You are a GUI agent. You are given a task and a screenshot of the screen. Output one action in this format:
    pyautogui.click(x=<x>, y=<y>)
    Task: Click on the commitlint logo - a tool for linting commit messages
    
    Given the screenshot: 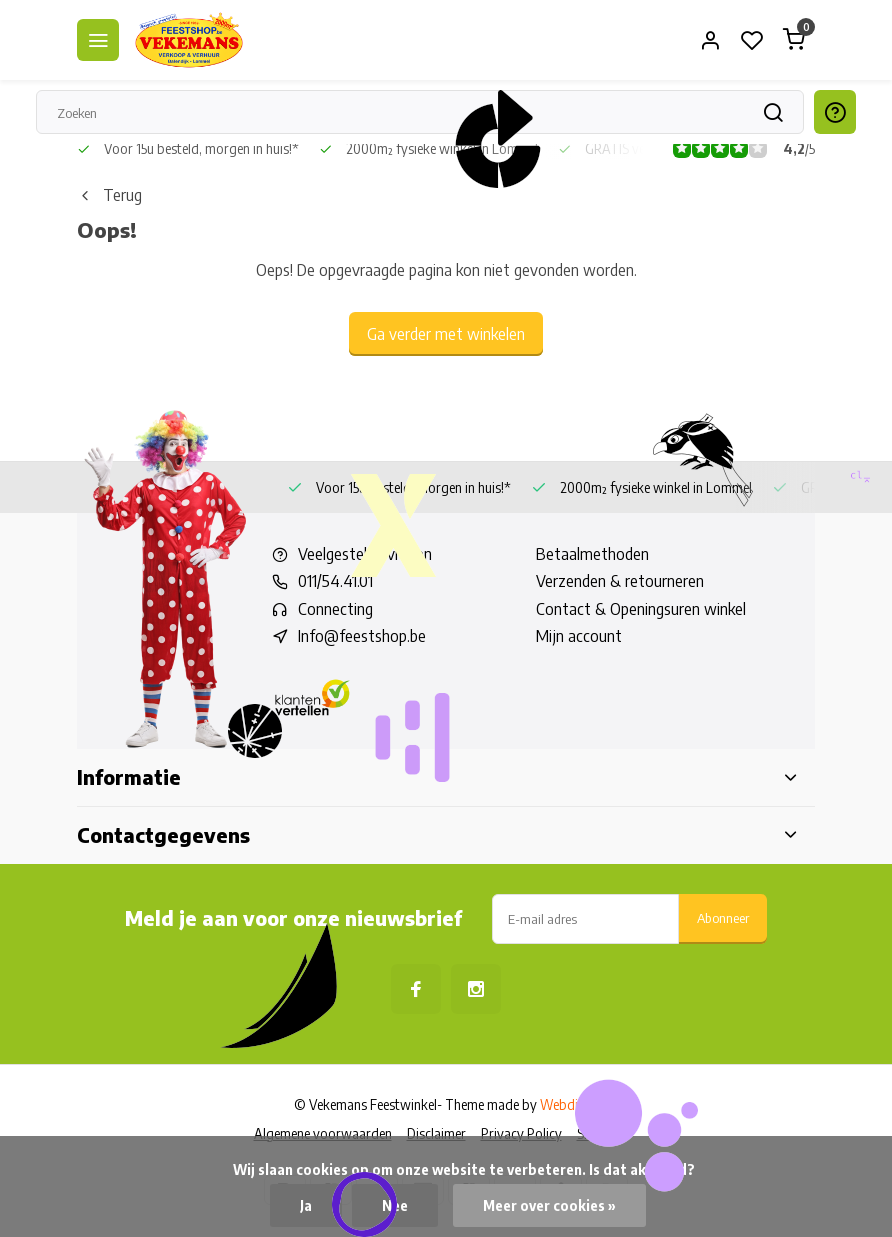 What is the action you would take?
    pyautogui.click(x=860, y=476)
    